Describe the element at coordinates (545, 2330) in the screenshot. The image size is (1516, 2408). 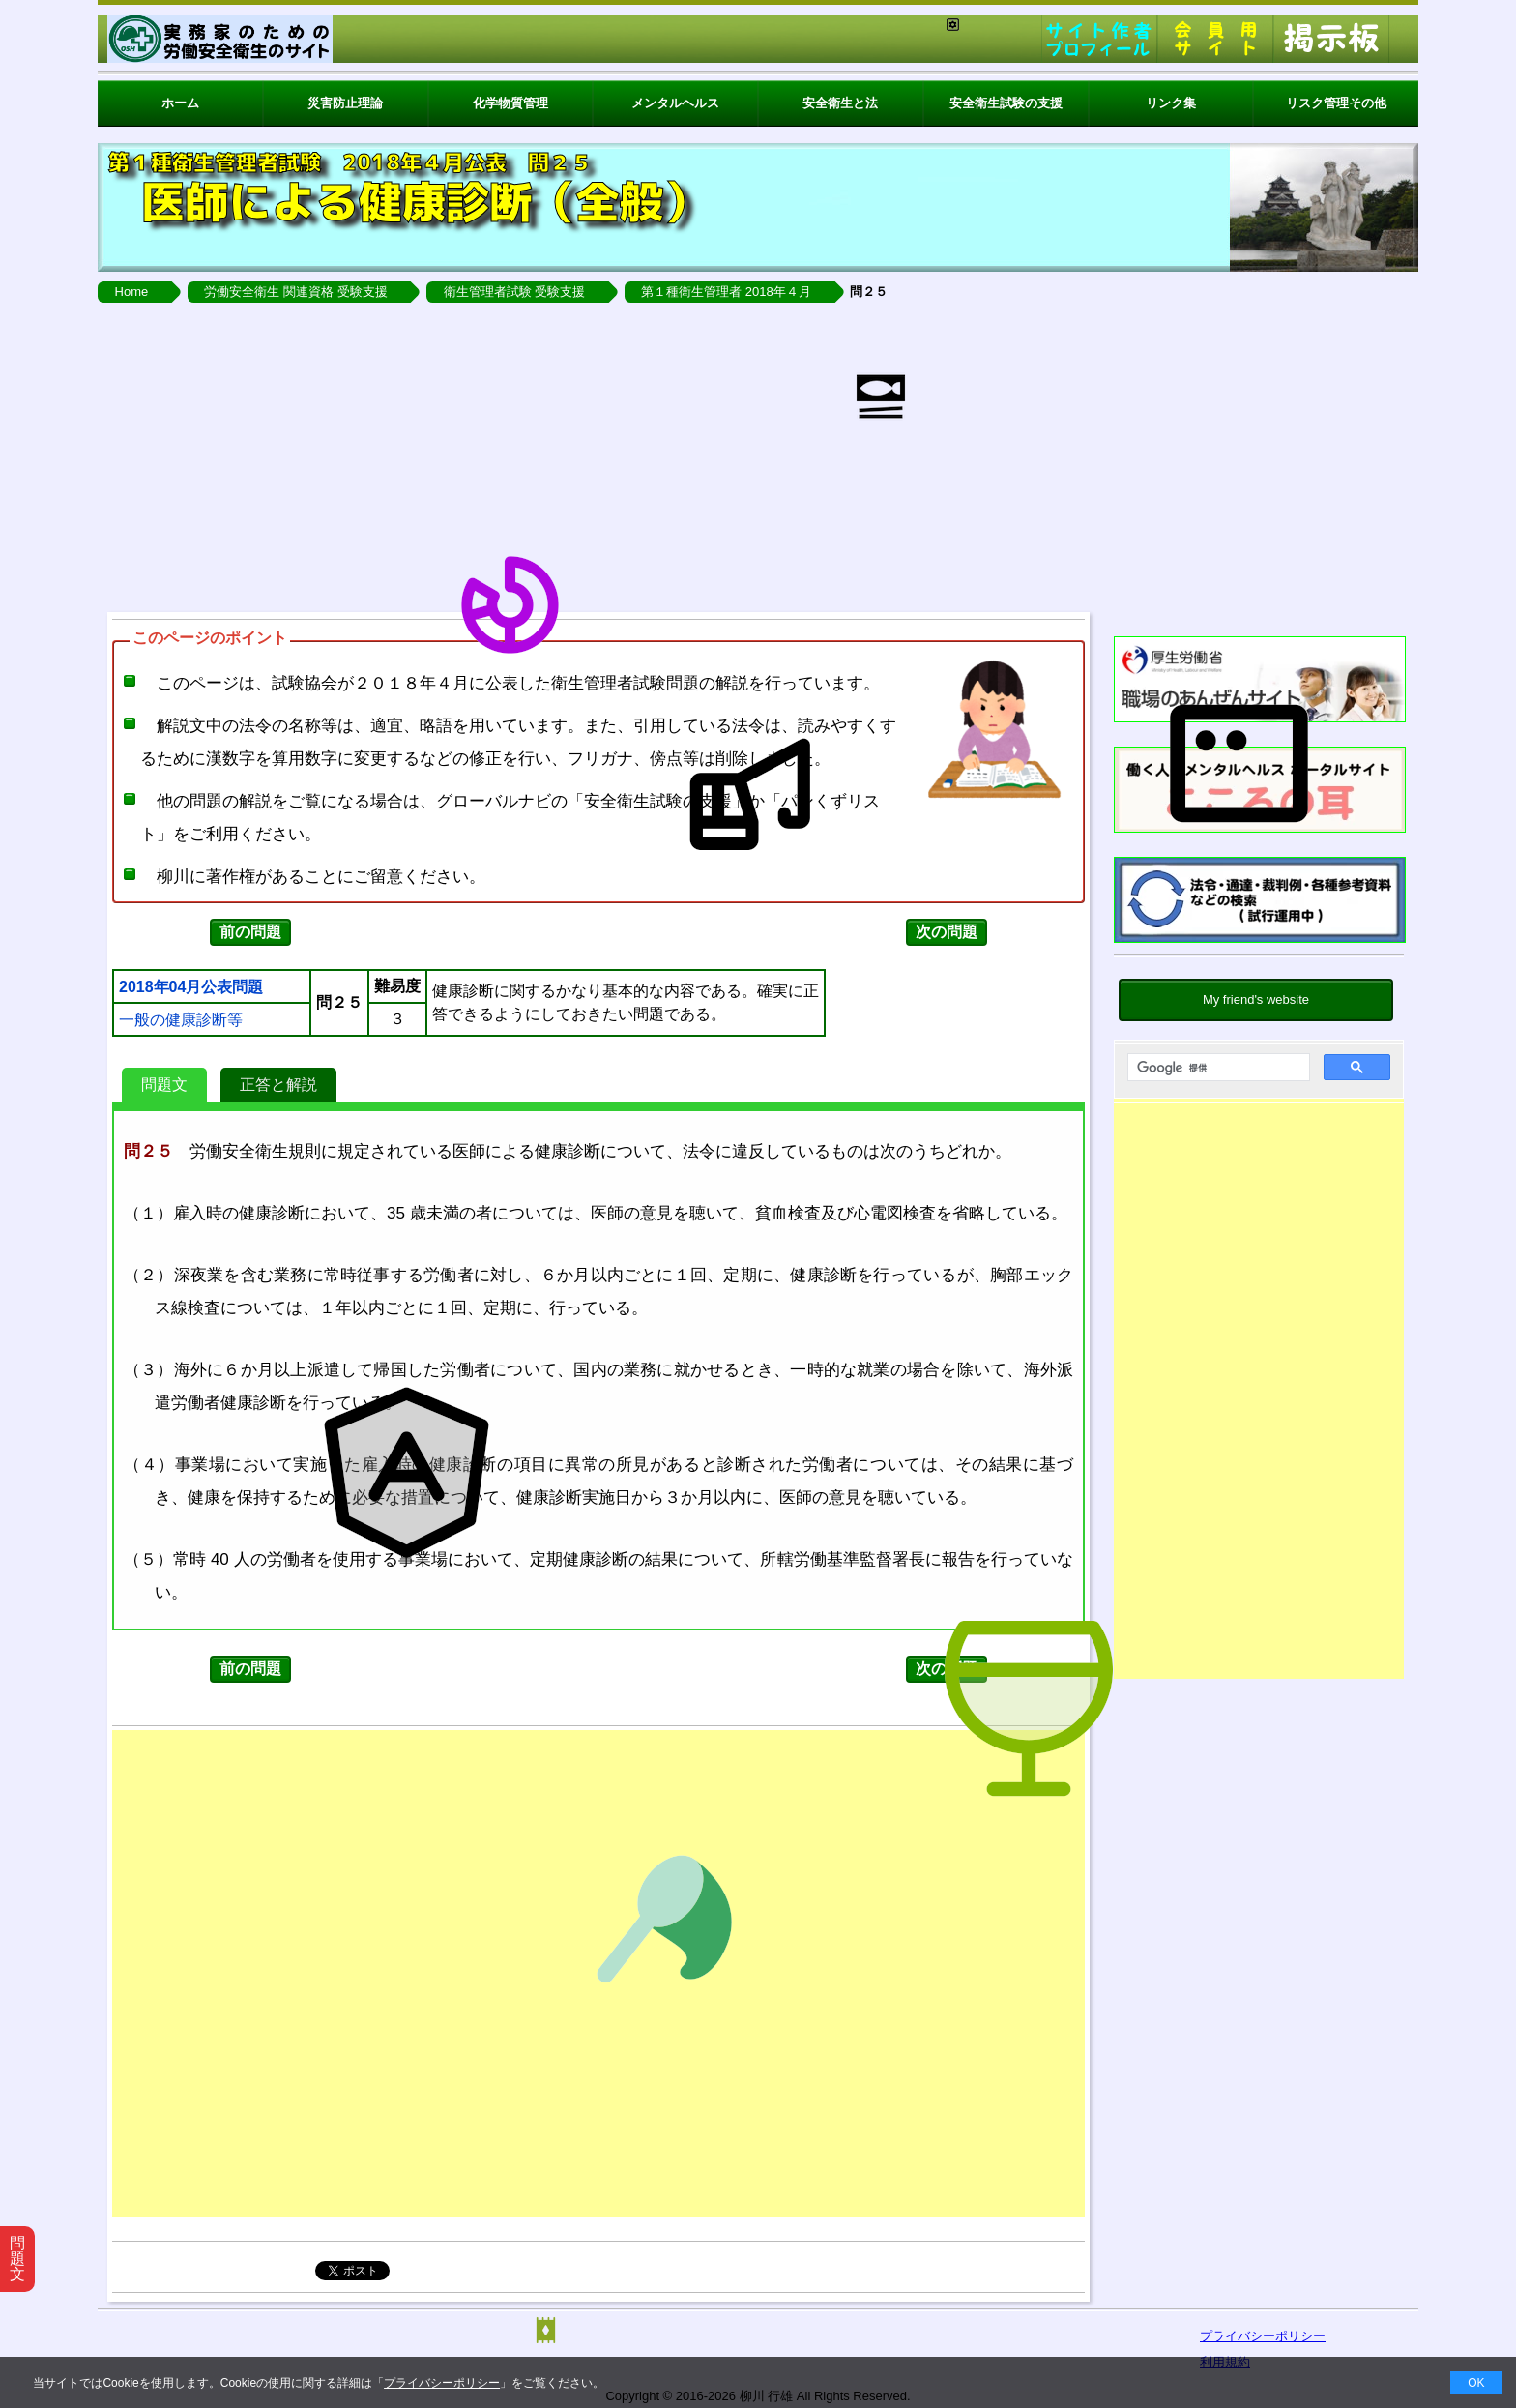
I see `view or manage rug products in a home decor app` at that location.